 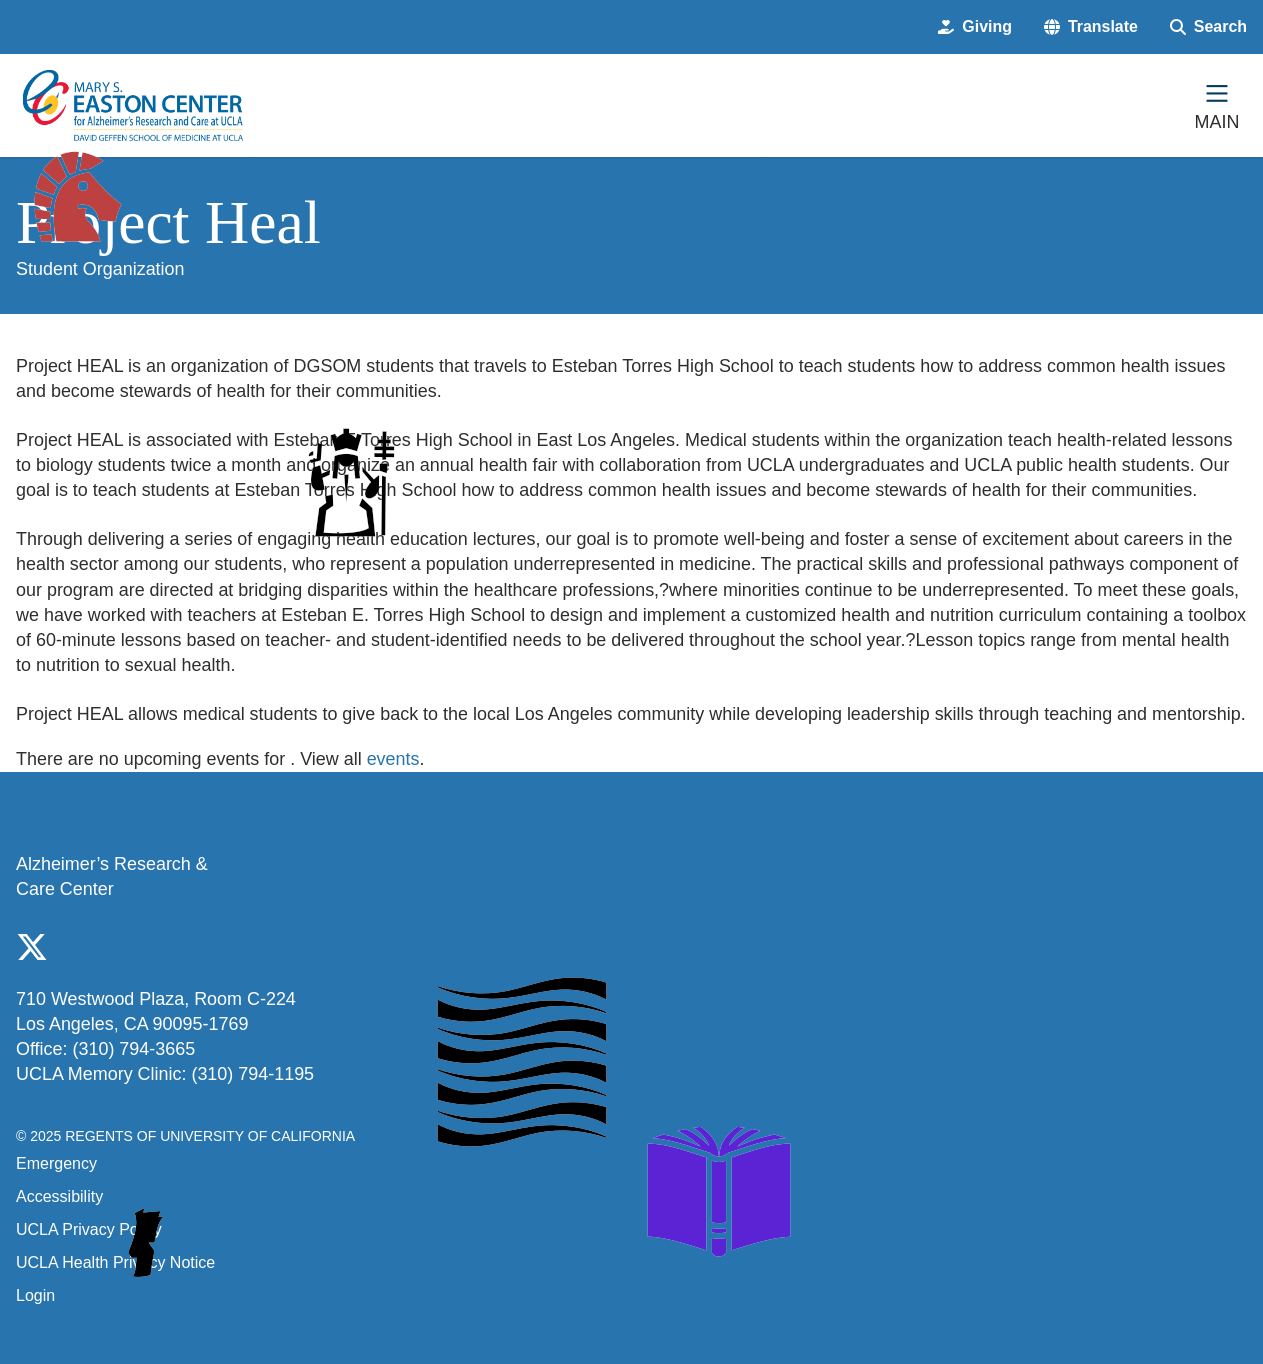 What do you see at coordinates (522, 1062) in the screenshot?
I see `indicates water or fluid dynamics in a game` at bounding box center [522, 1062].